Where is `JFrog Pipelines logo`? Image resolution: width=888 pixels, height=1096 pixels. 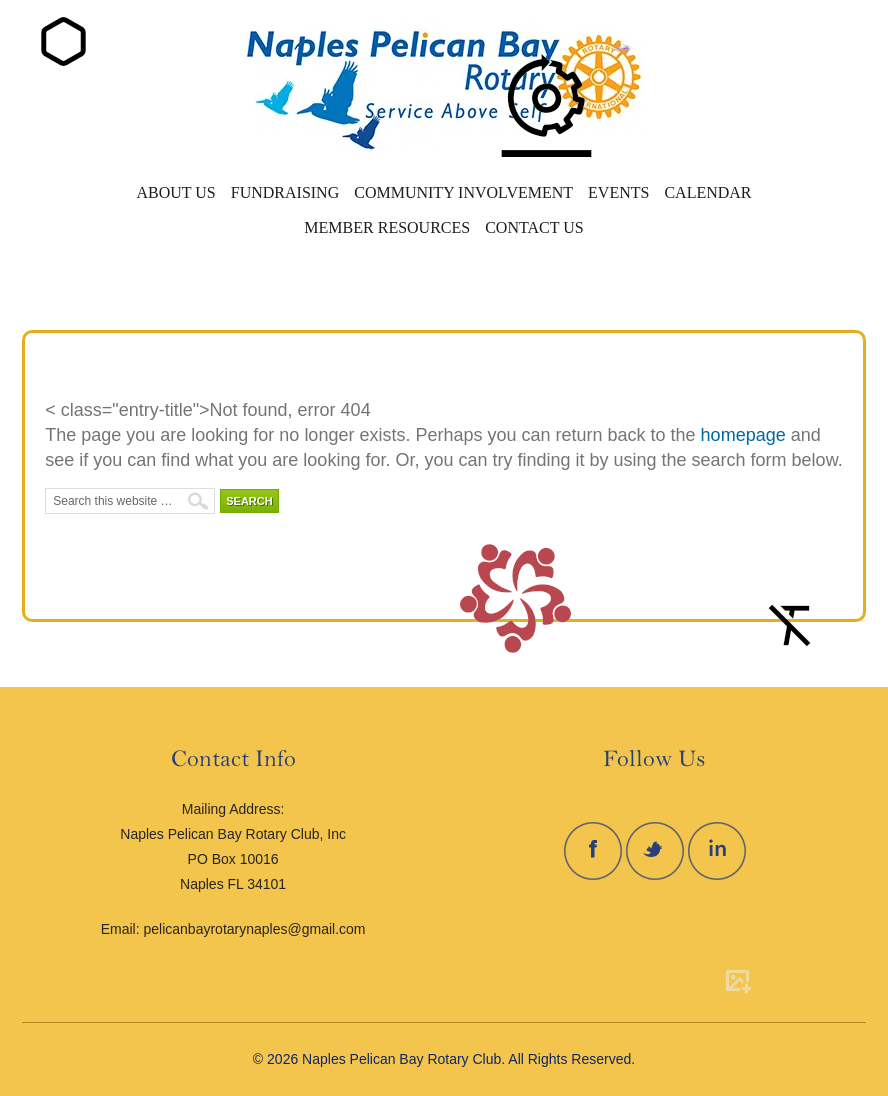 JFrog Pipelines logo is located at coordinates (546, 105).